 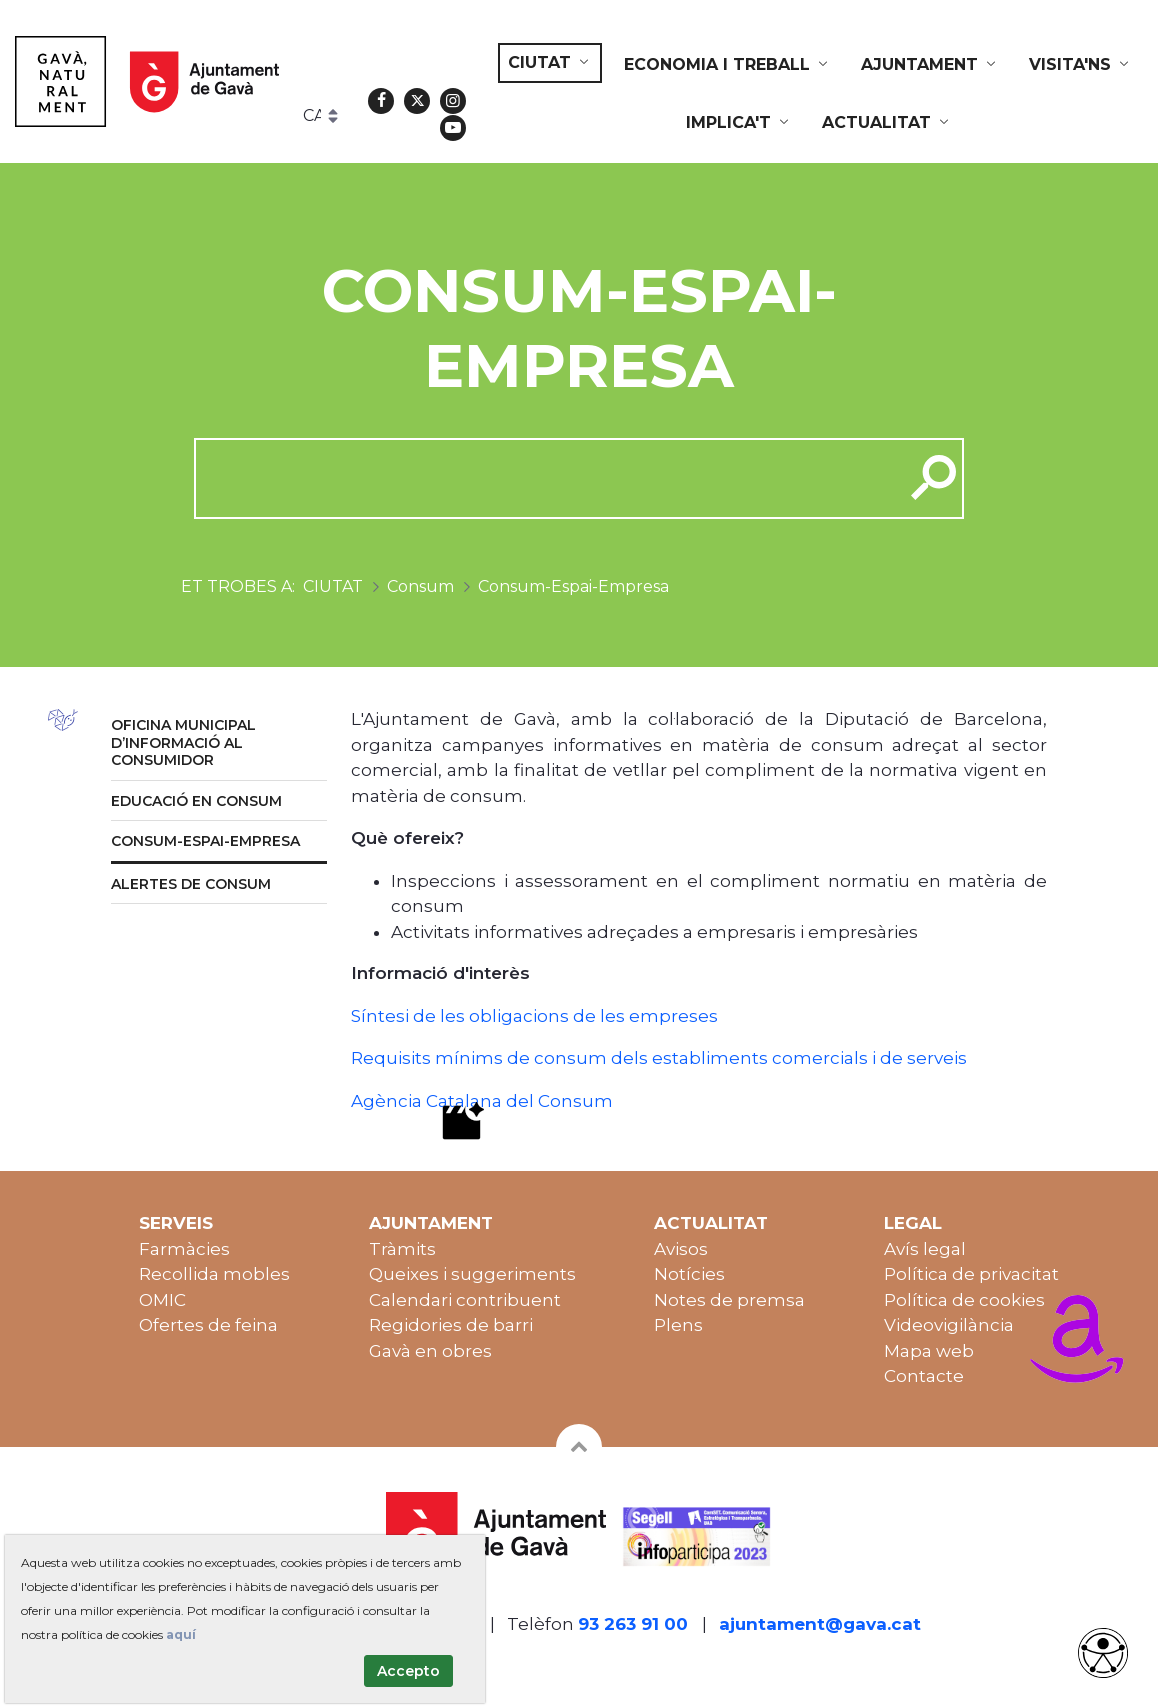 What do you see at coordinates (1075, 1334) in the screenshot?
I see `open the Amazon app` at bounding box center [1075, 1334].